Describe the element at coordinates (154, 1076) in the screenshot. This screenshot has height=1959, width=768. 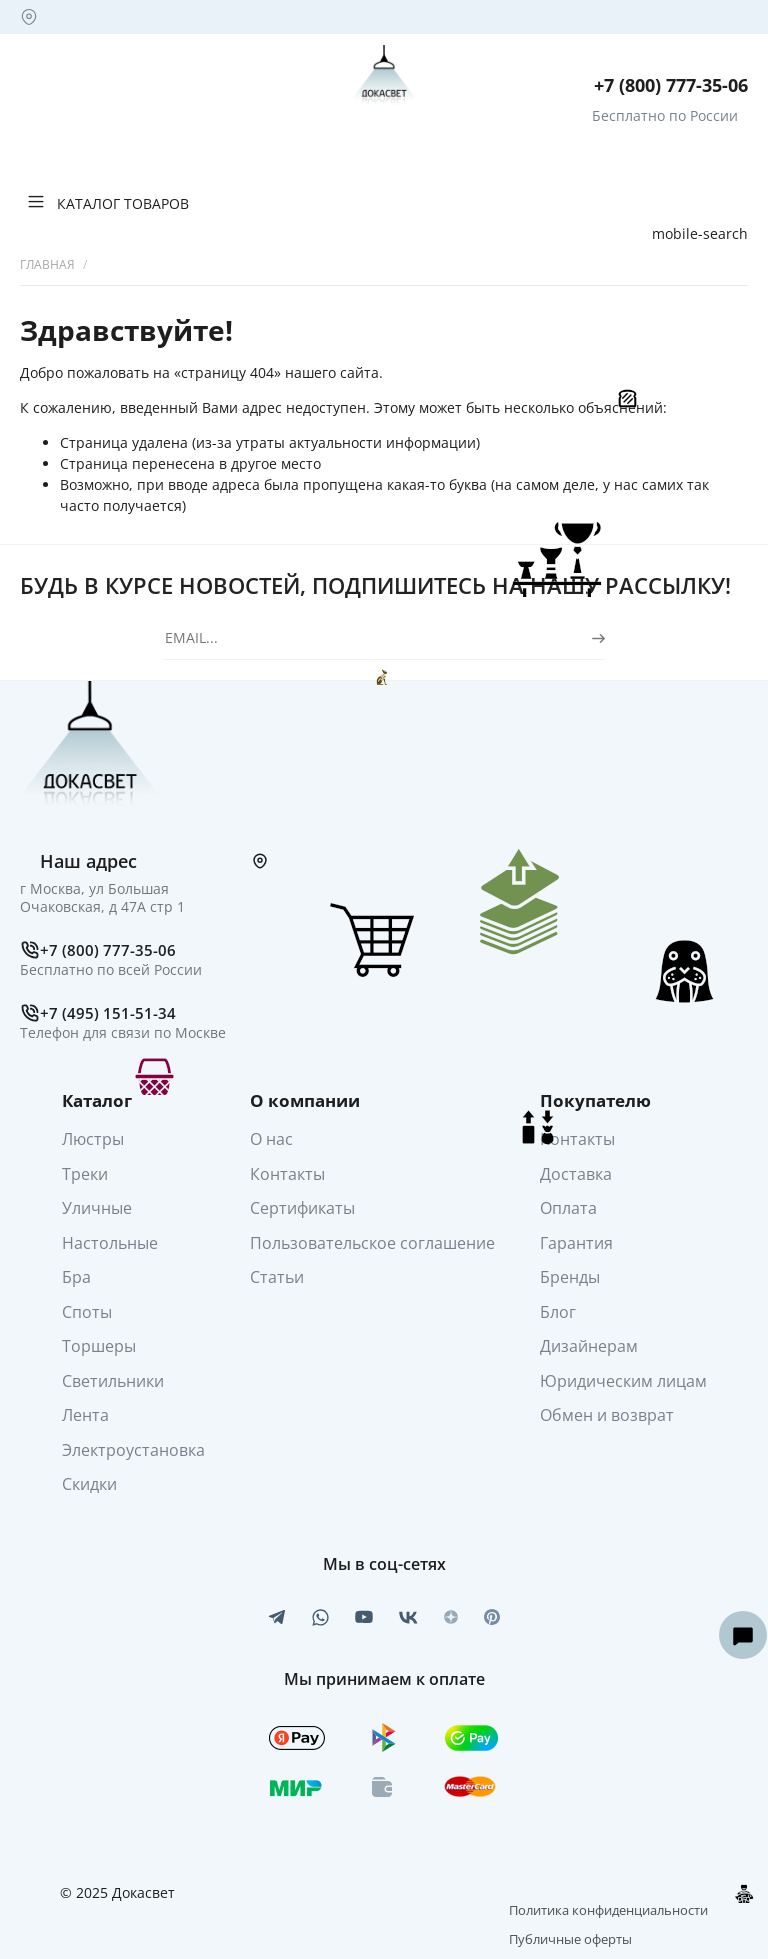
I see `view your shopping basket` at that location.